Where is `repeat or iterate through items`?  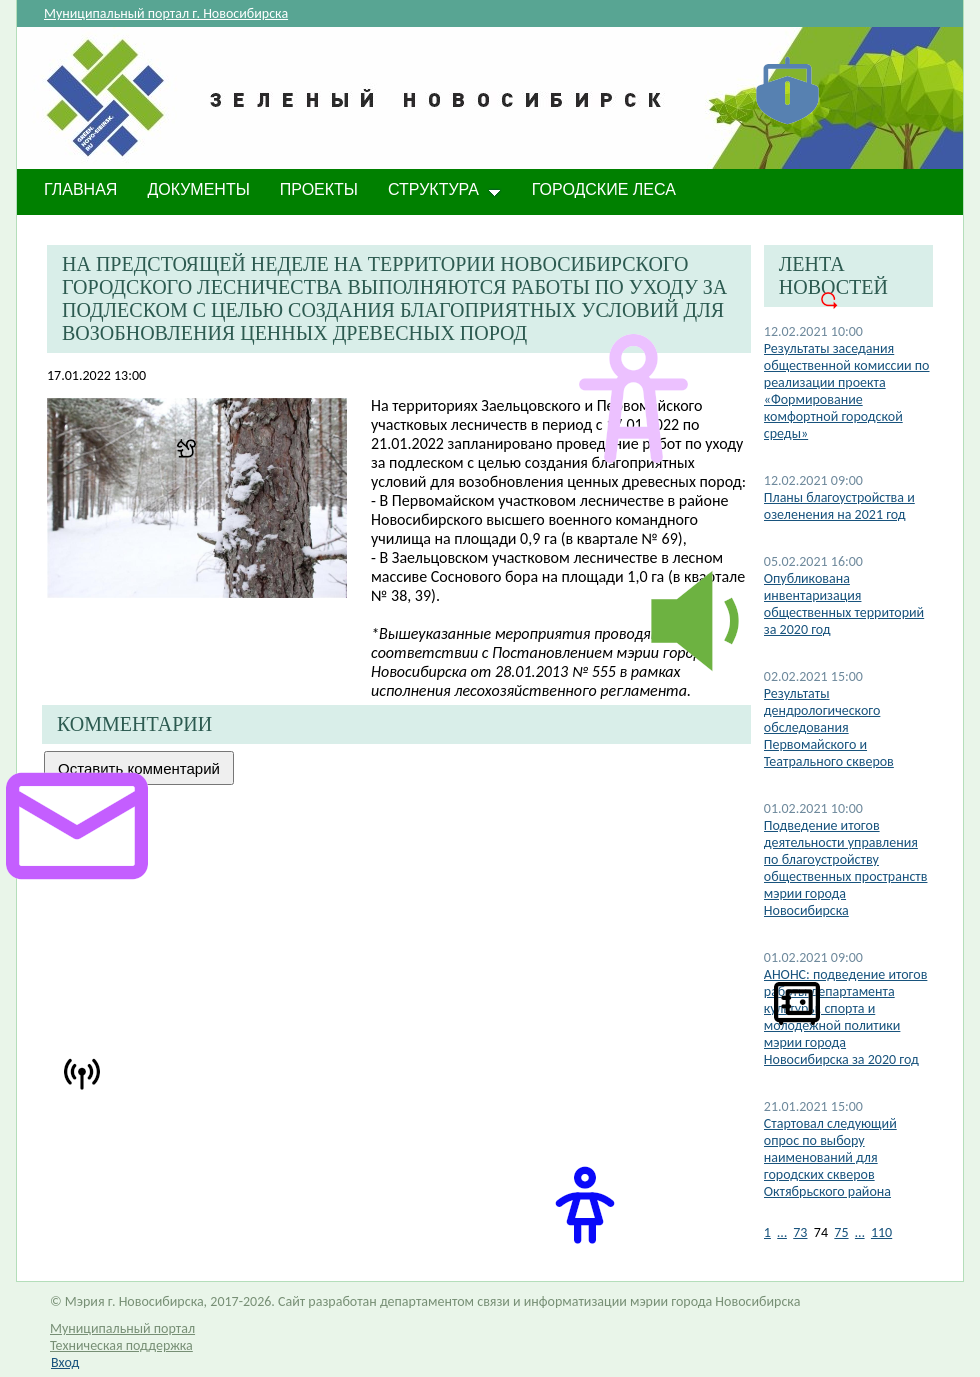
repeat or iterate through items is located at coordinates (829, 300).